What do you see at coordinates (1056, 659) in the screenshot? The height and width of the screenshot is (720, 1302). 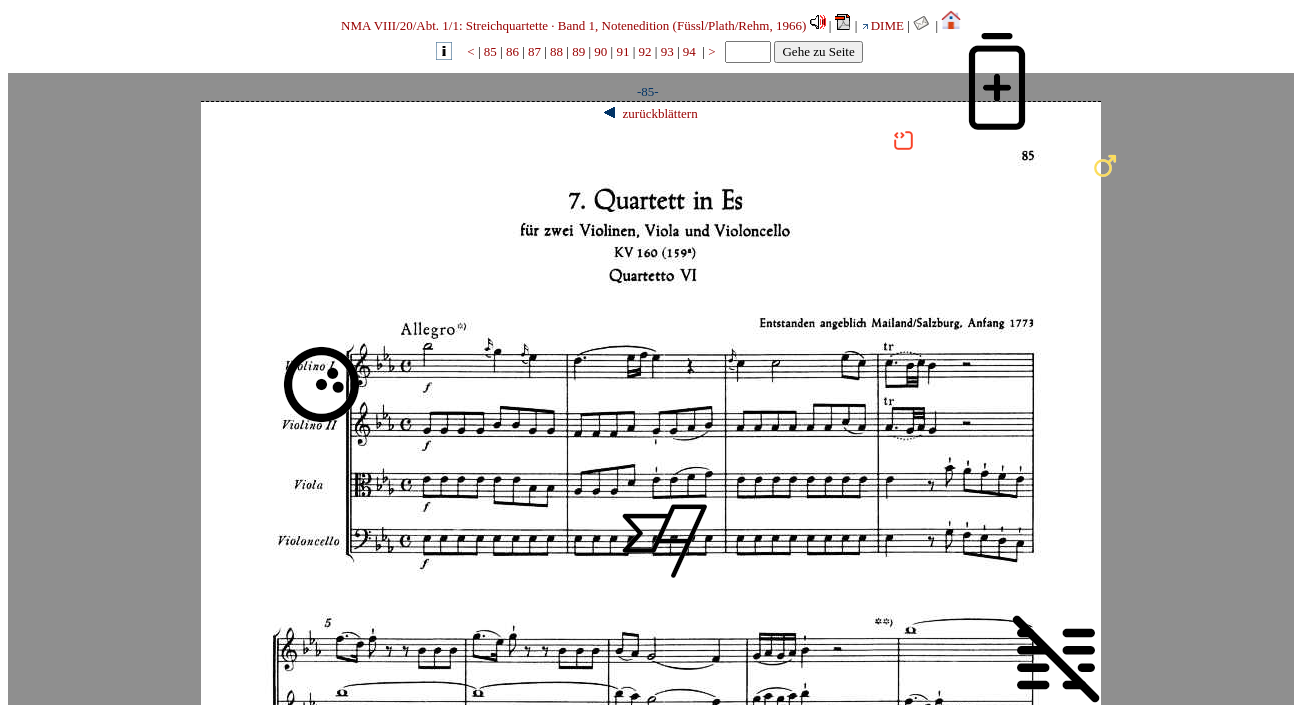 I see `disable column view` at bounding box center [1056, 659].